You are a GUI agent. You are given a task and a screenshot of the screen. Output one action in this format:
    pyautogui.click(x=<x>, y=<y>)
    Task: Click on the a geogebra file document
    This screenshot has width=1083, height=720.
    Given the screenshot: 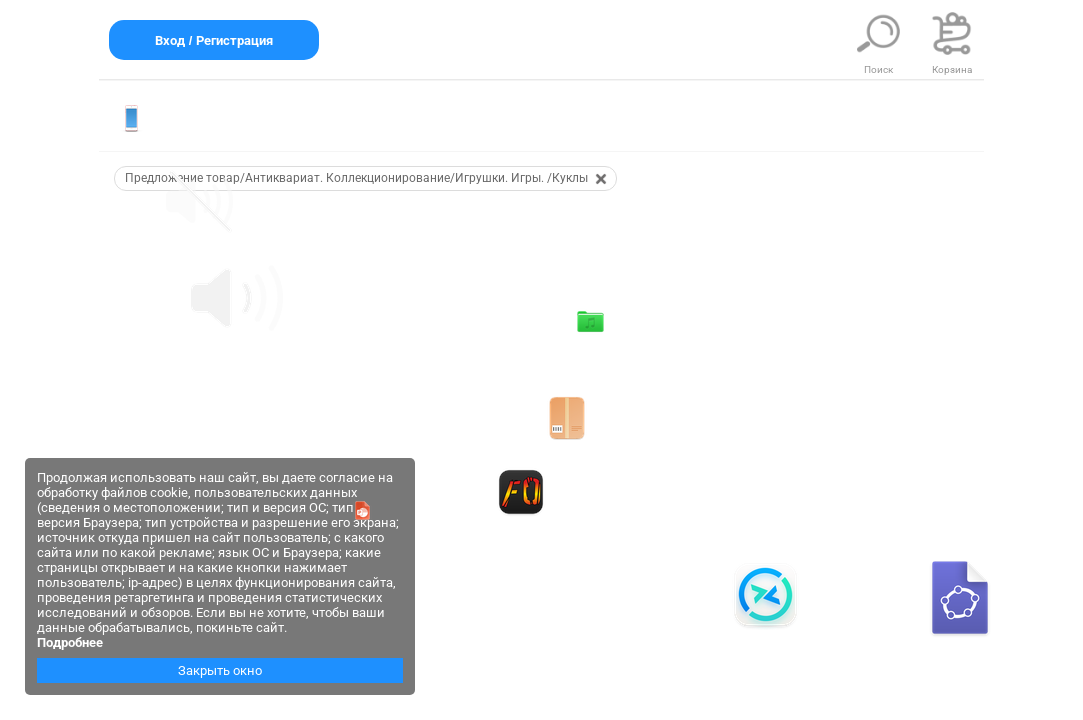 What is the action you would take?
    pyautogui.click(x=960, y=599)
    